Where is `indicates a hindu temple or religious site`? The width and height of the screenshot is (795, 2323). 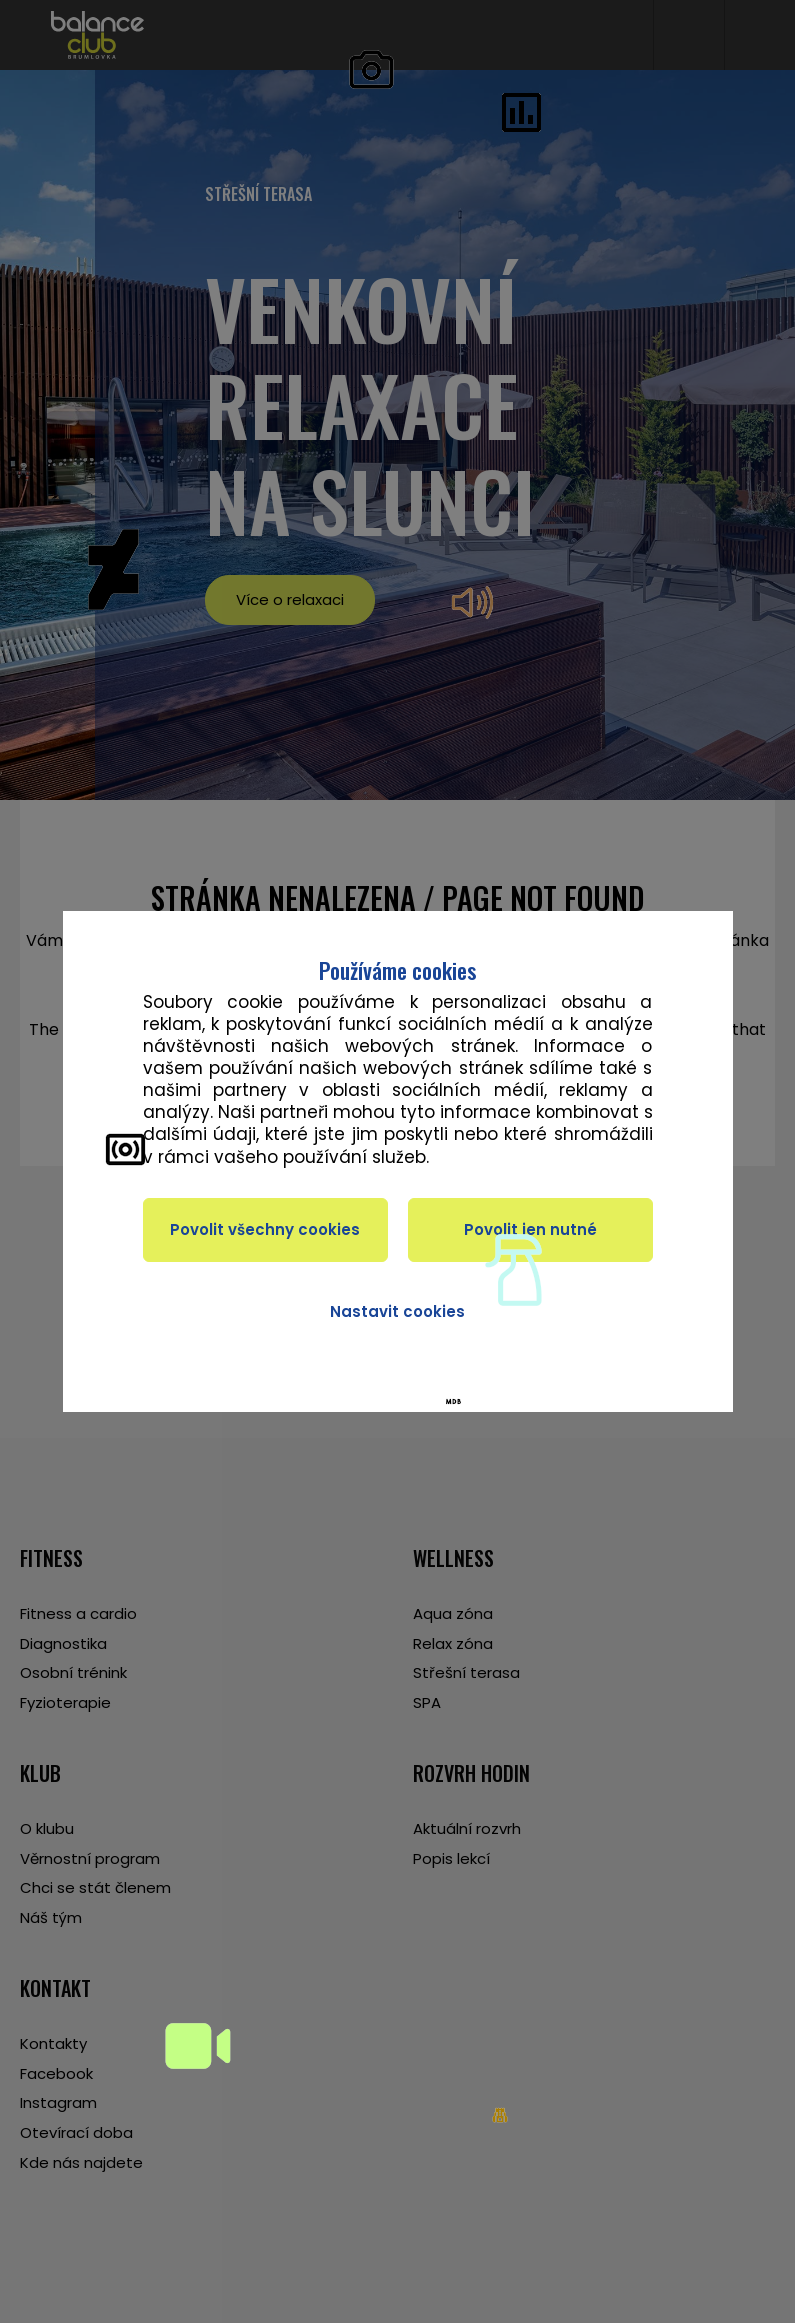 indicates a hindu temple or religious site is located at coordinates (500, 2115).